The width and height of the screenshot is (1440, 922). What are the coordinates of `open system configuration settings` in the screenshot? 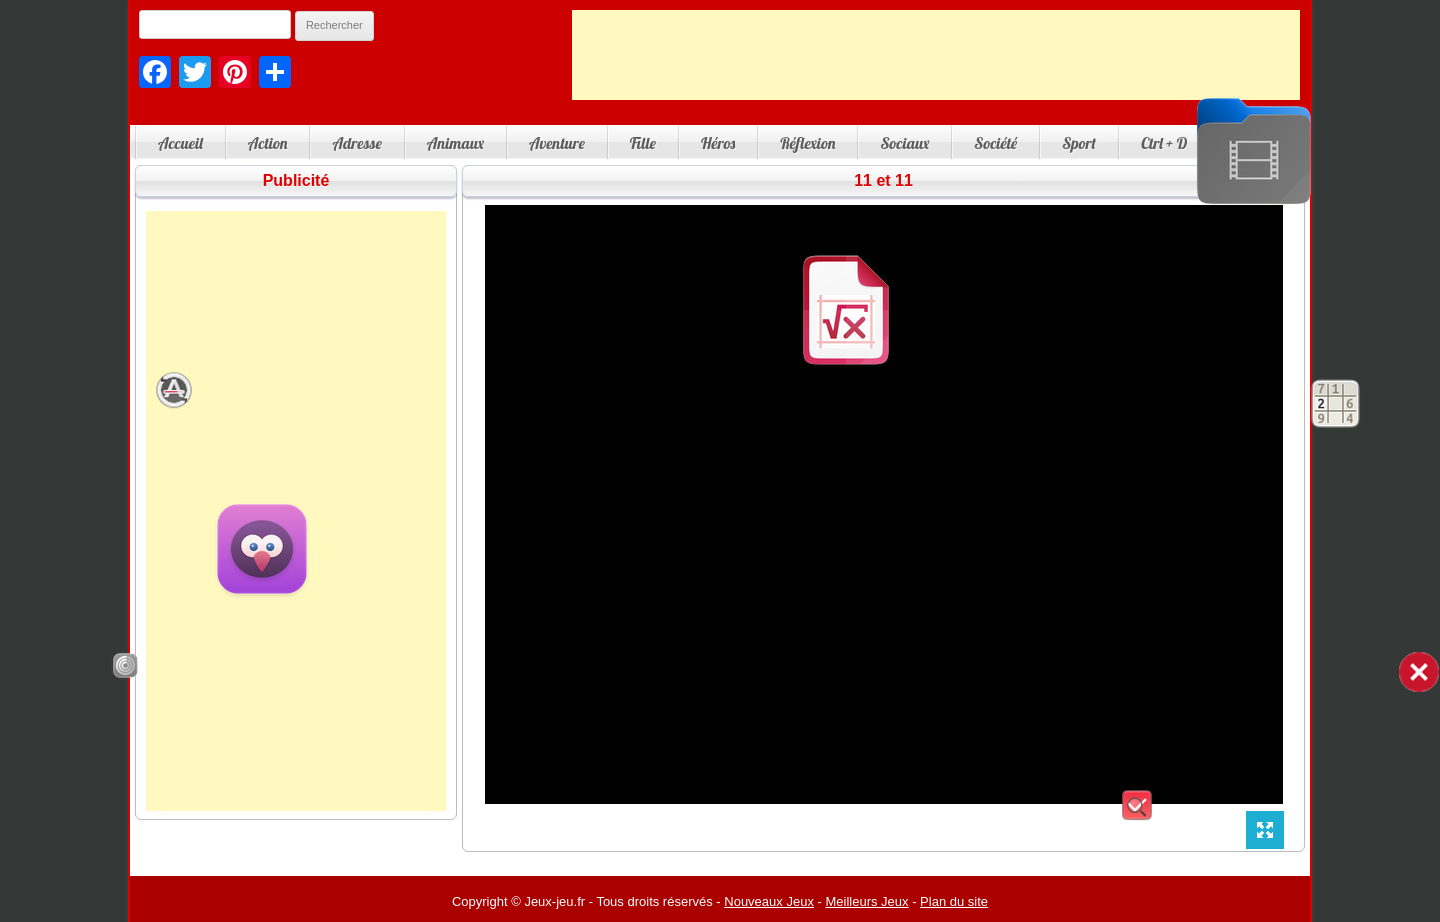 It's located at (1137, 805).